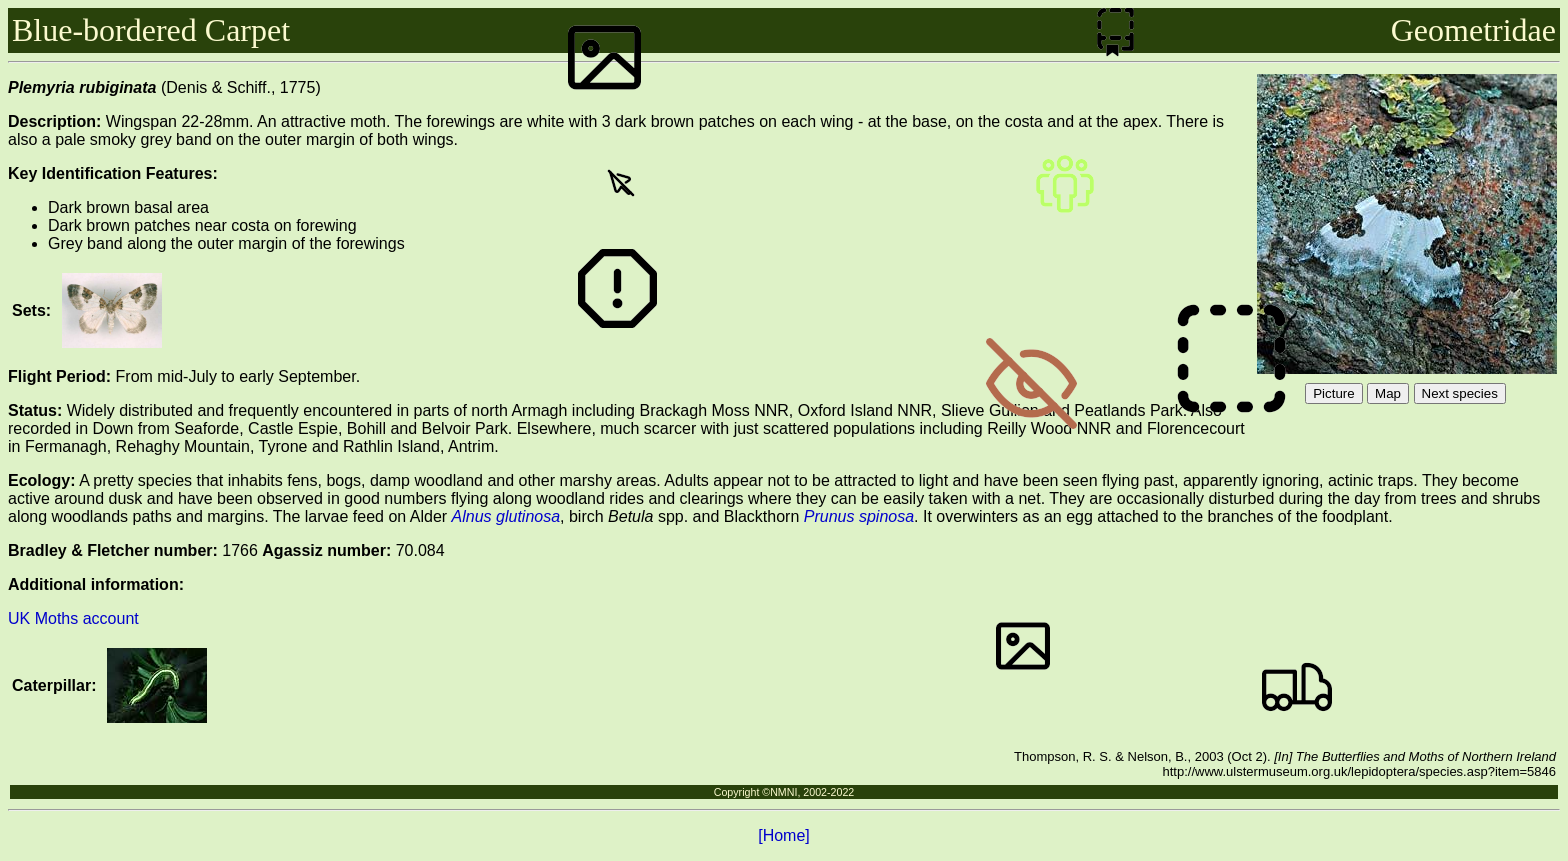 Image resolution: width=1568 pixels, height=861 pixels. What do you see at coordinates (1231, 358) in the screenshot?
I see `select or define a region` at bounding box center [1231, 358].